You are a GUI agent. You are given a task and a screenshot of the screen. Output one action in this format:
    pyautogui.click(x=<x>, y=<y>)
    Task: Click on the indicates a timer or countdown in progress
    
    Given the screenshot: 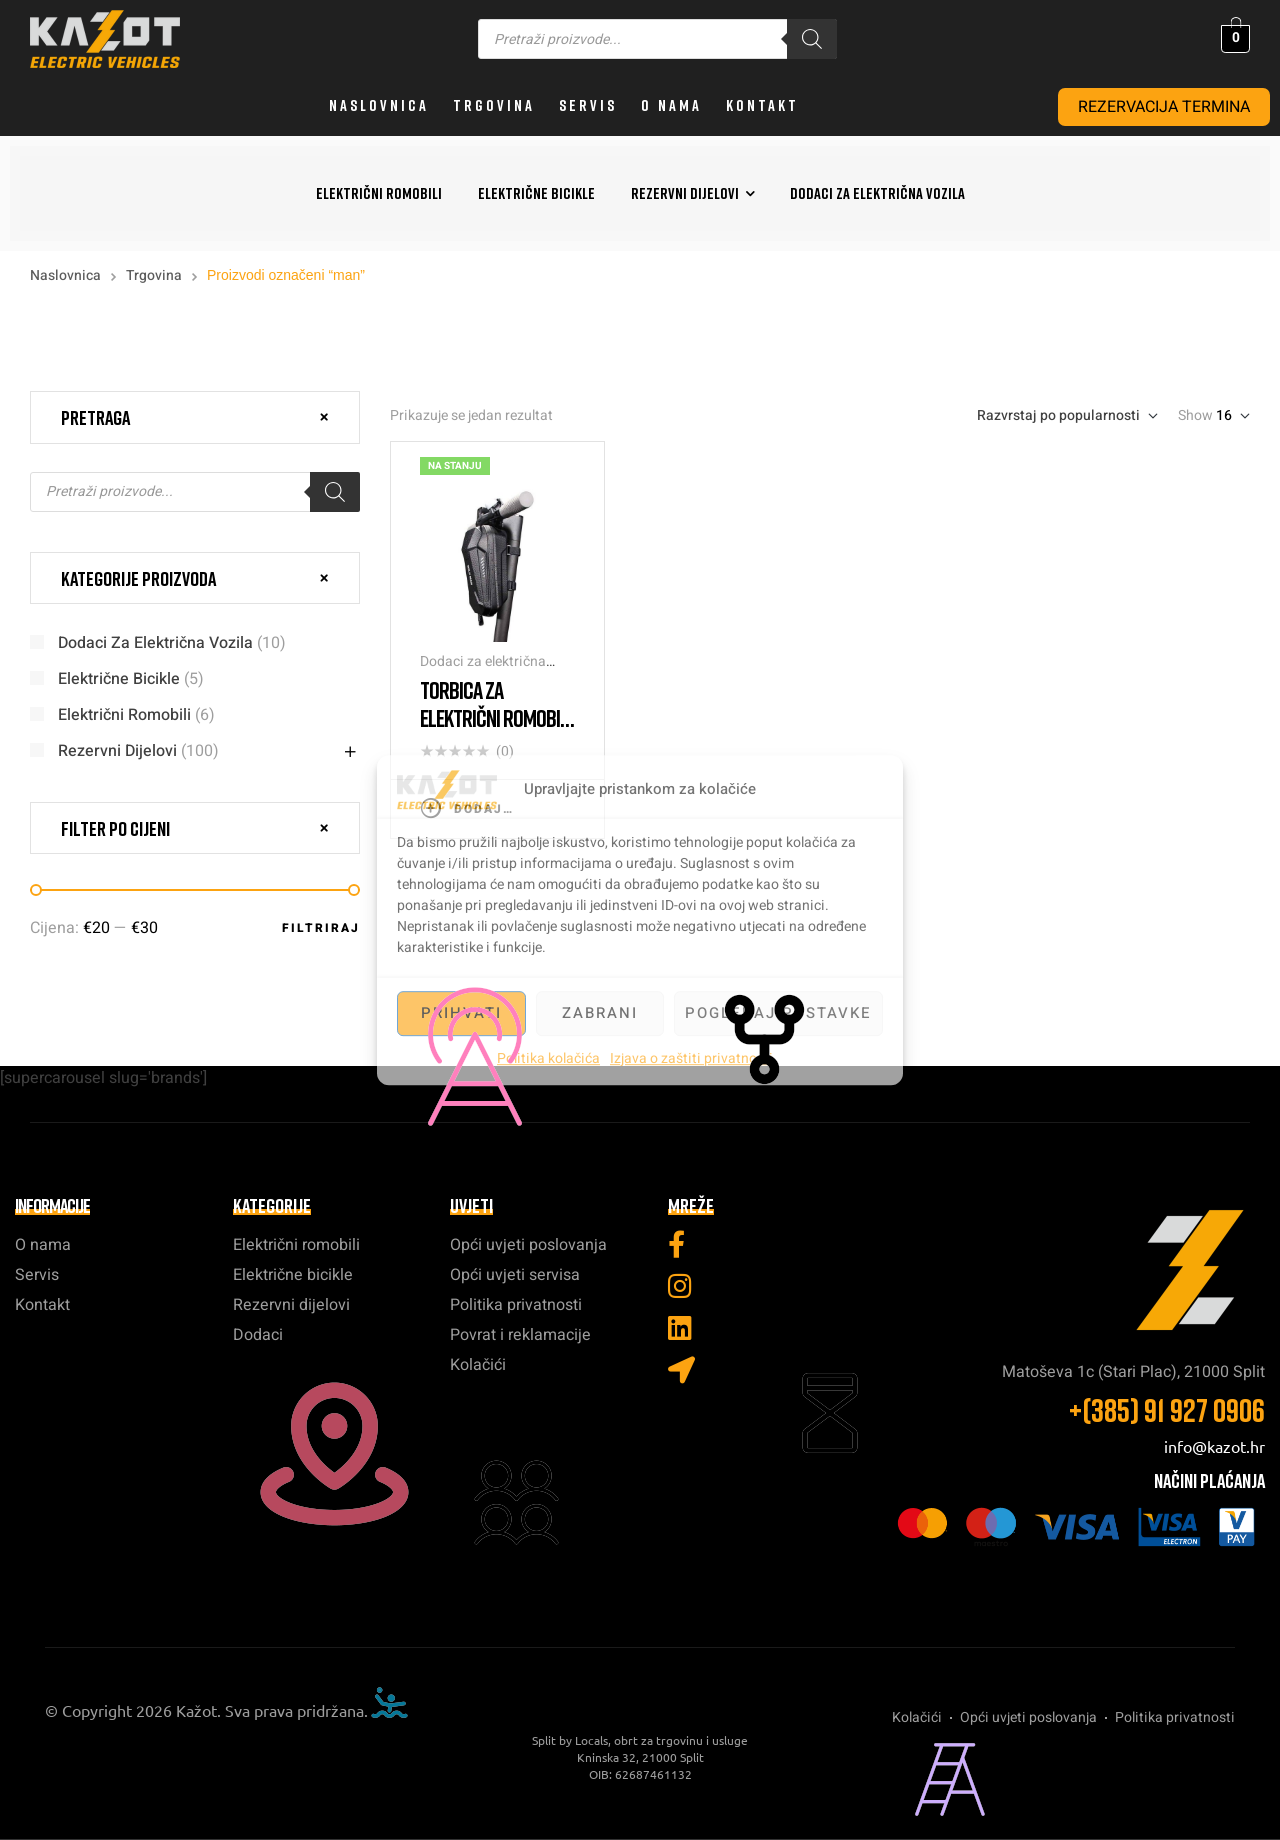 What is the action you would take?
    pyautogui.click(x=830, y=1413)
    